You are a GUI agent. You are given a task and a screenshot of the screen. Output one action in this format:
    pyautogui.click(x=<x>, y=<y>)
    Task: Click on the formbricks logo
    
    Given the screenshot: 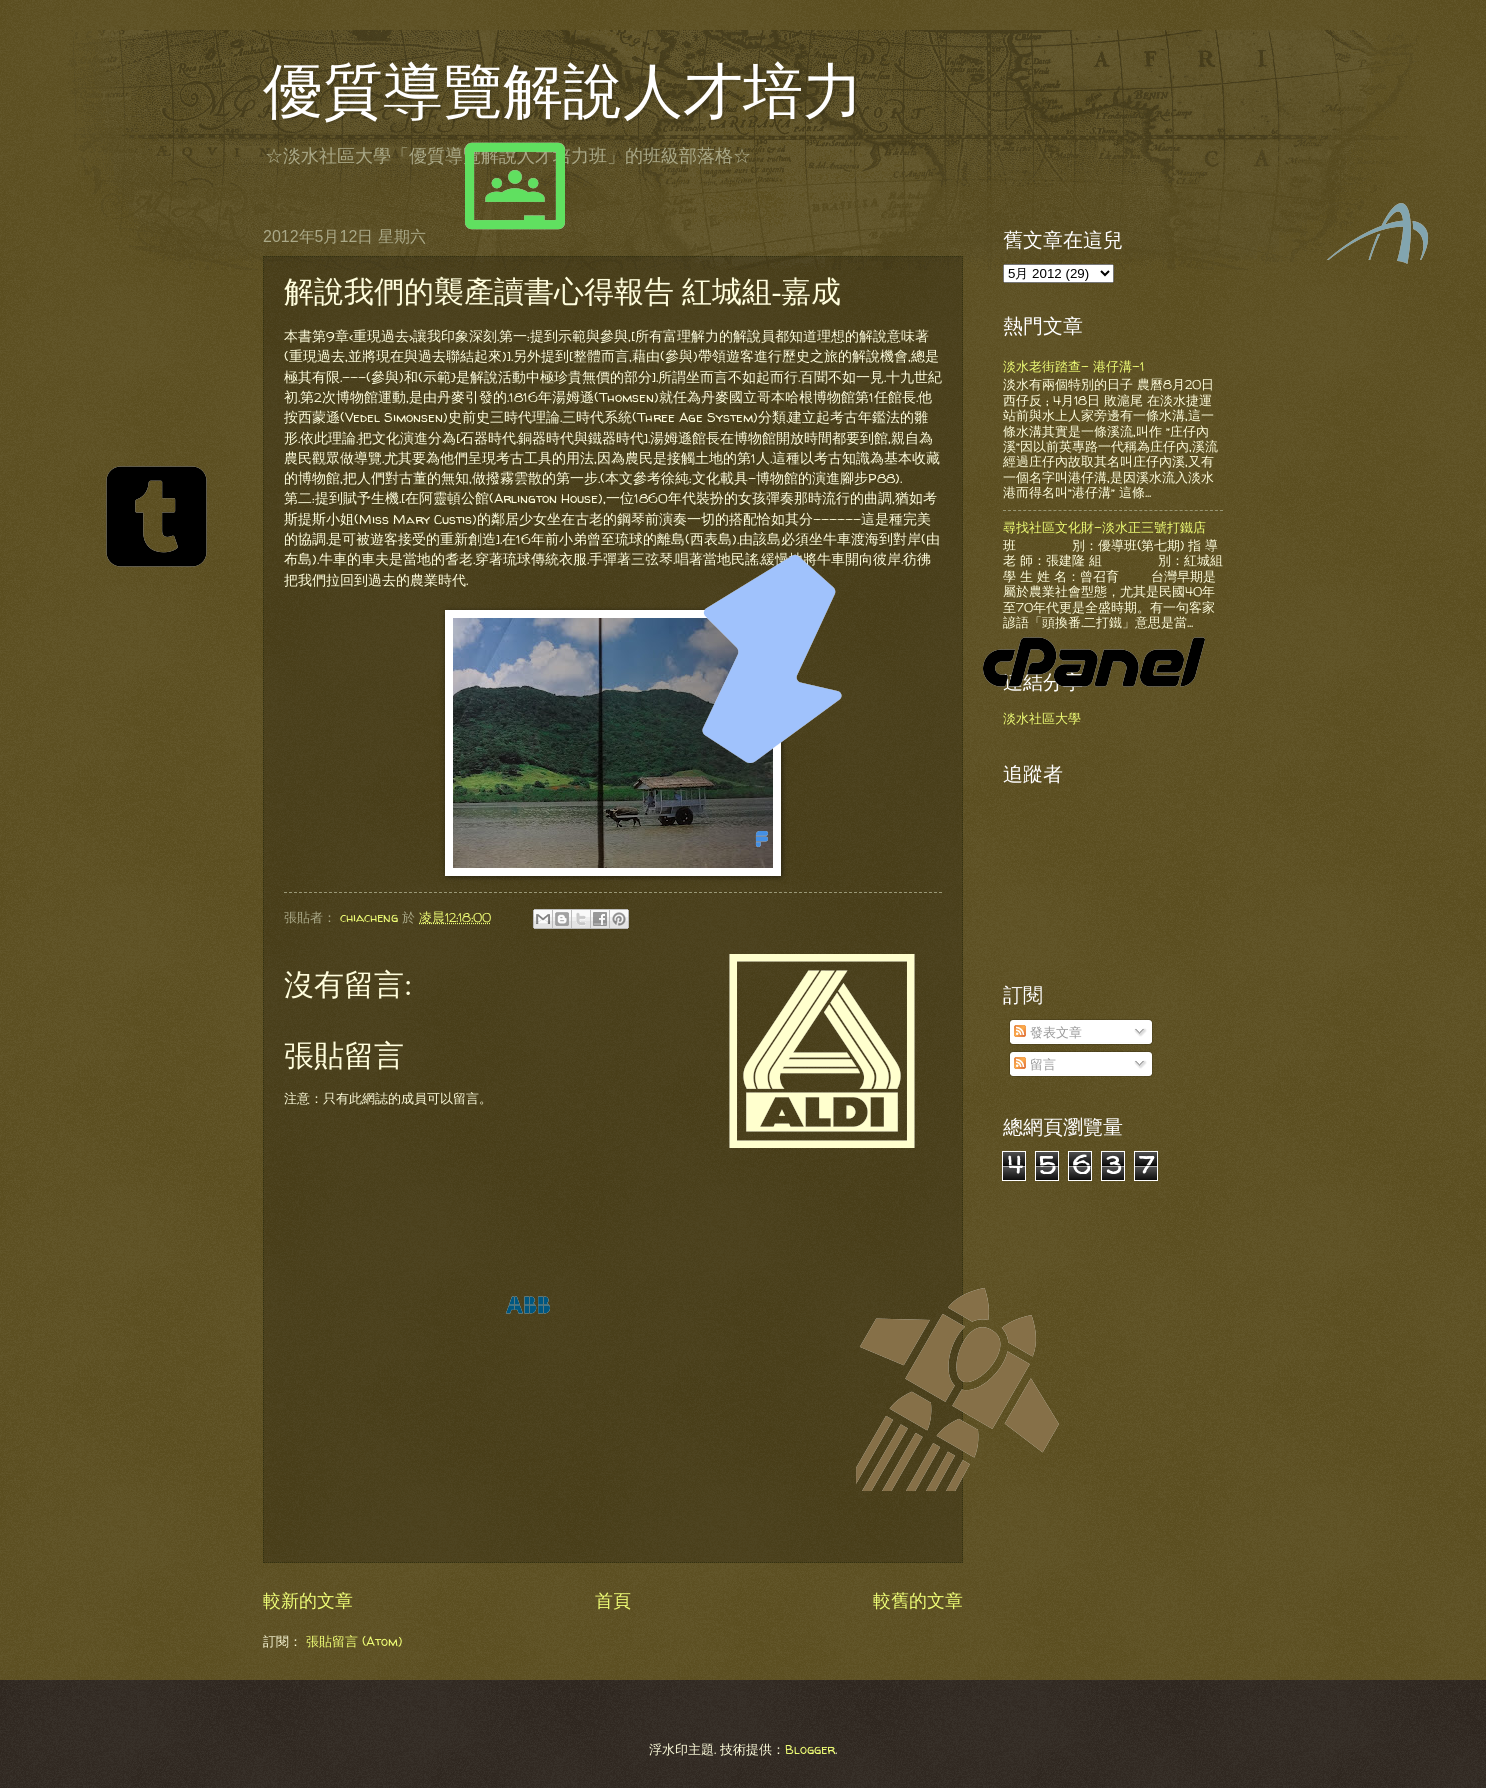 What is the action you would take?
    pyautogui.click(x=762, y=839)
    